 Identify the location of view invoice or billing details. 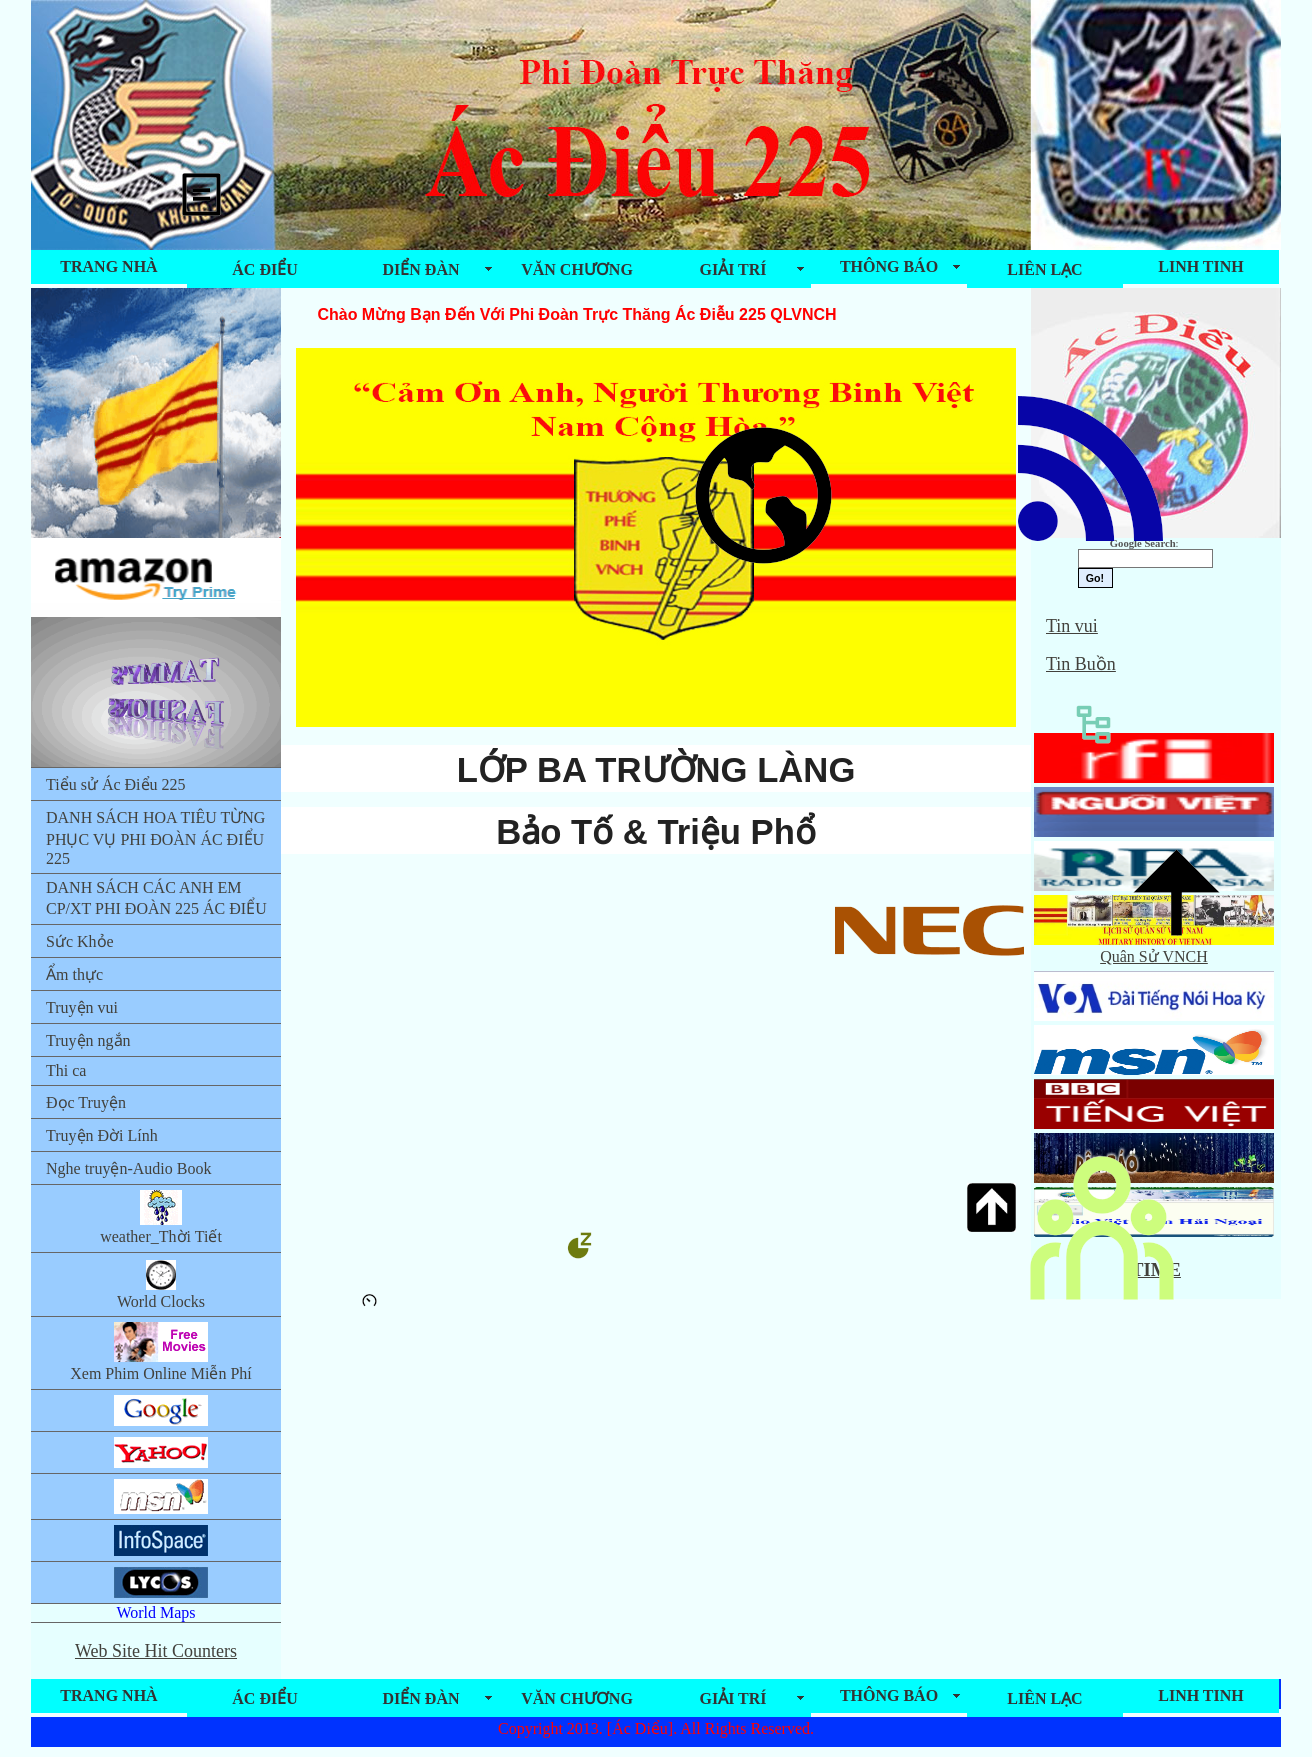
(201, 194).